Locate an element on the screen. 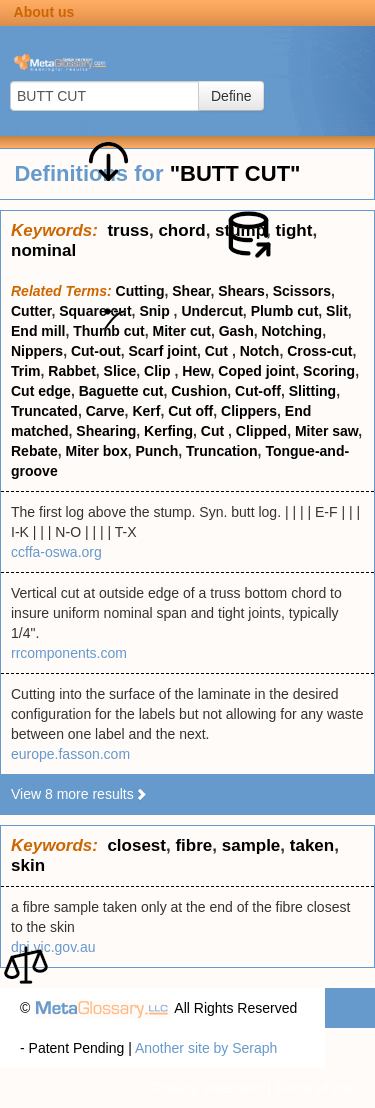  share database with others is located at coordinates (248, 233).